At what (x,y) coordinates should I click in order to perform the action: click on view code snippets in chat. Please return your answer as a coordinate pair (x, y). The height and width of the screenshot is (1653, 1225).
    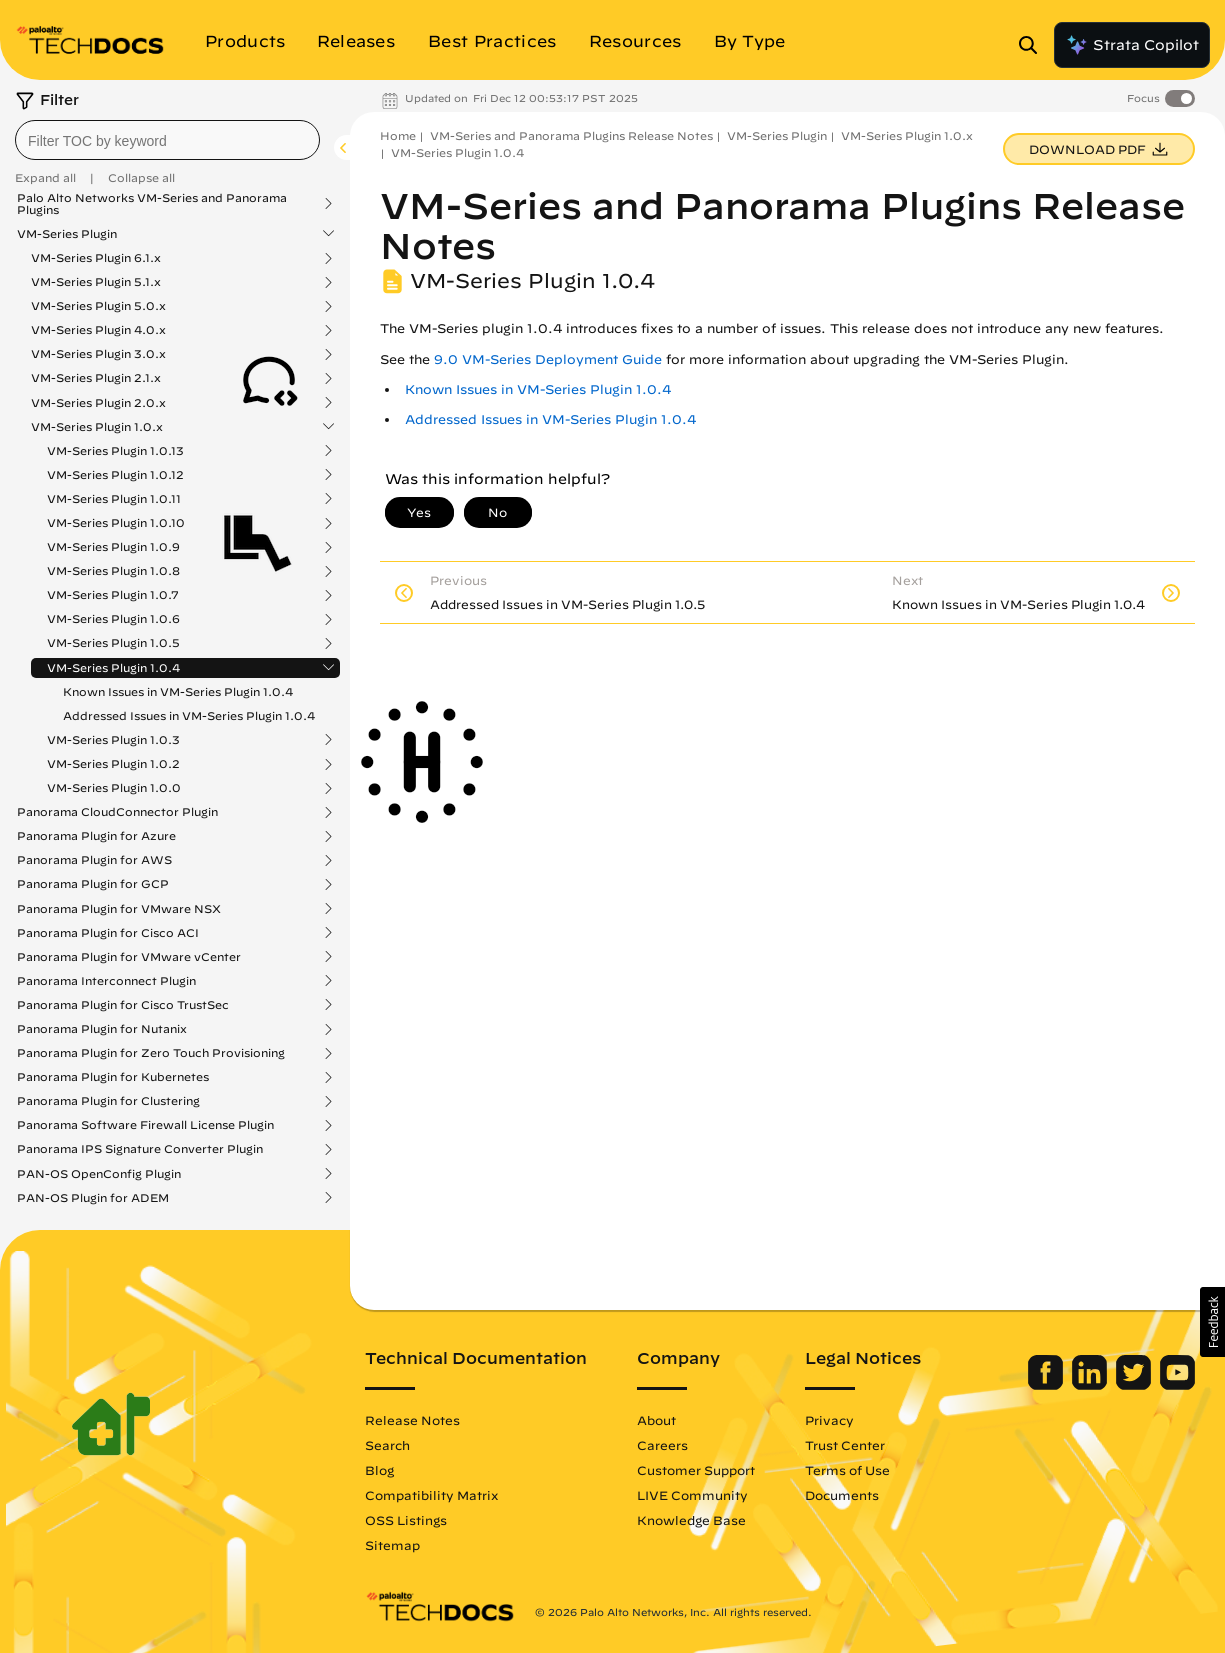
    Looking at the image, I should click on (269, 380).